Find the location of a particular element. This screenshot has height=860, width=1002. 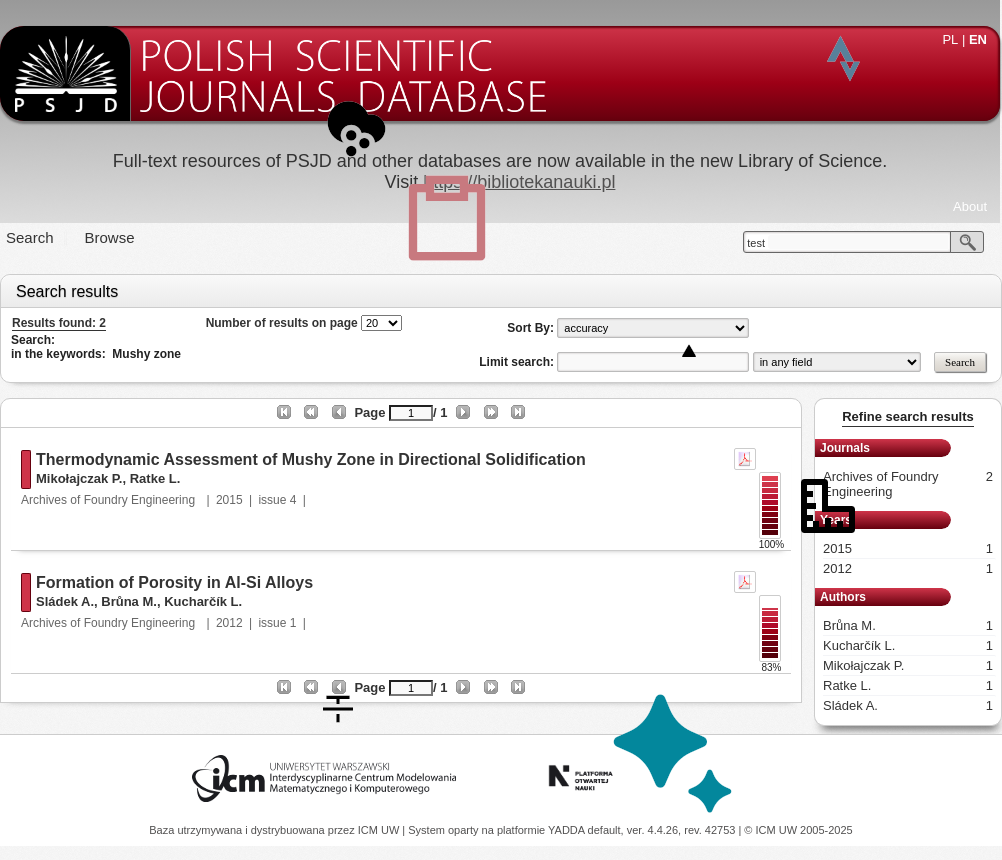

access measurement or ruler tool is located at coordinates (828, 506).